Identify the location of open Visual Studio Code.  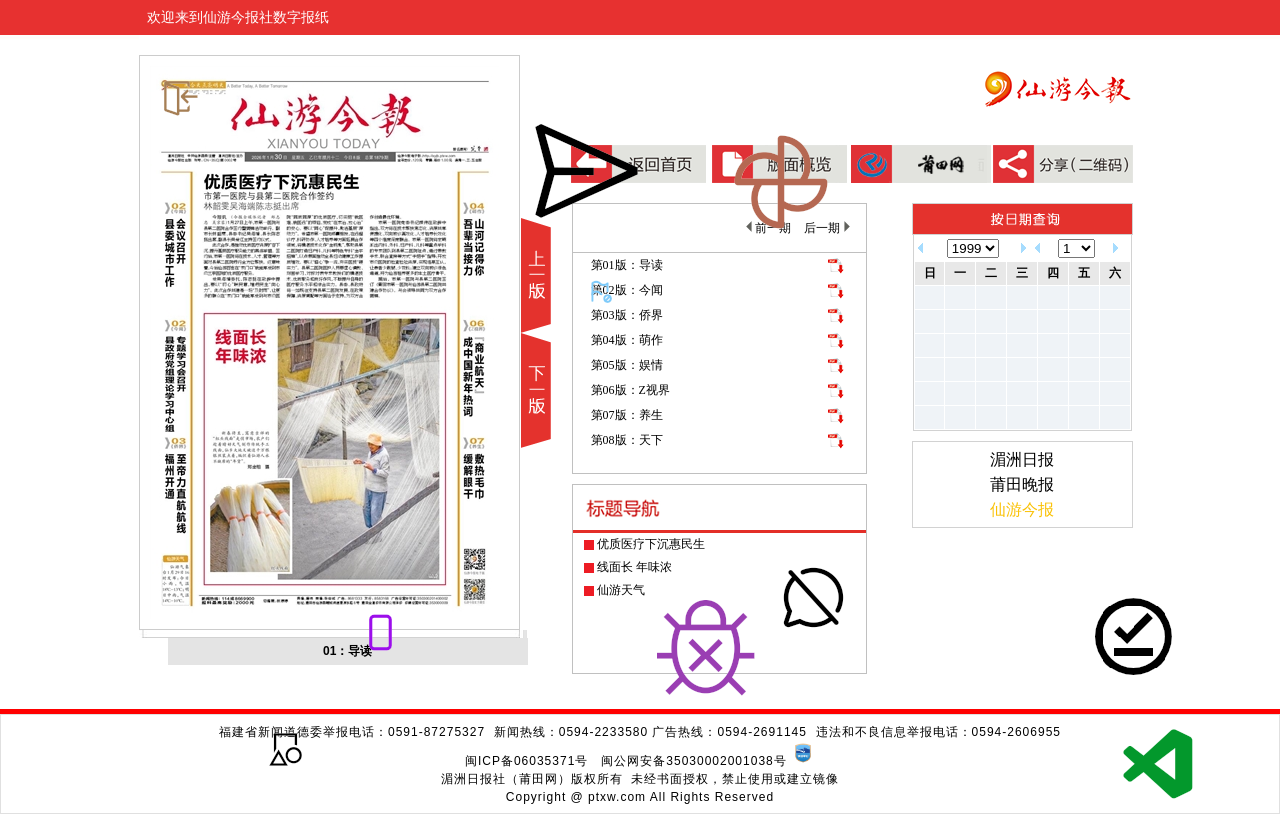
(1160, 766).